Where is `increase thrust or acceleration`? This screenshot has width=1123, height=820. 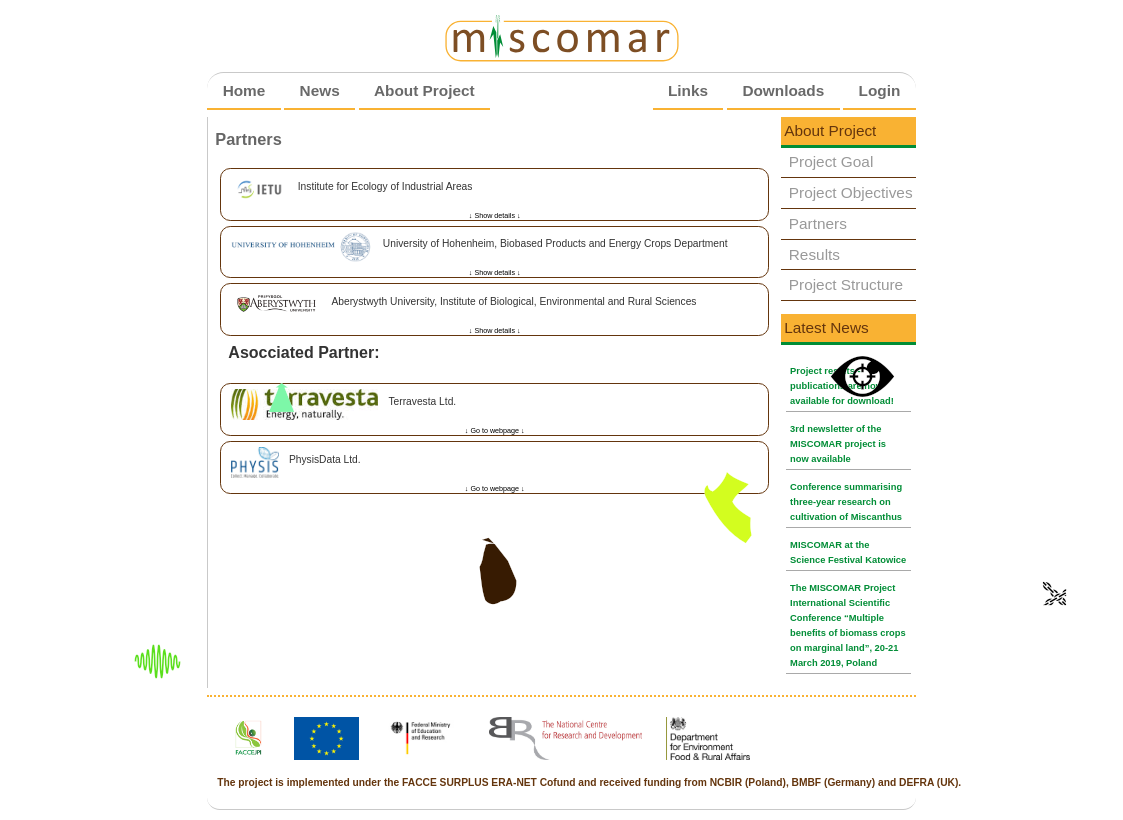
increase thrust or acceleration is located at coordinates (281, 397).